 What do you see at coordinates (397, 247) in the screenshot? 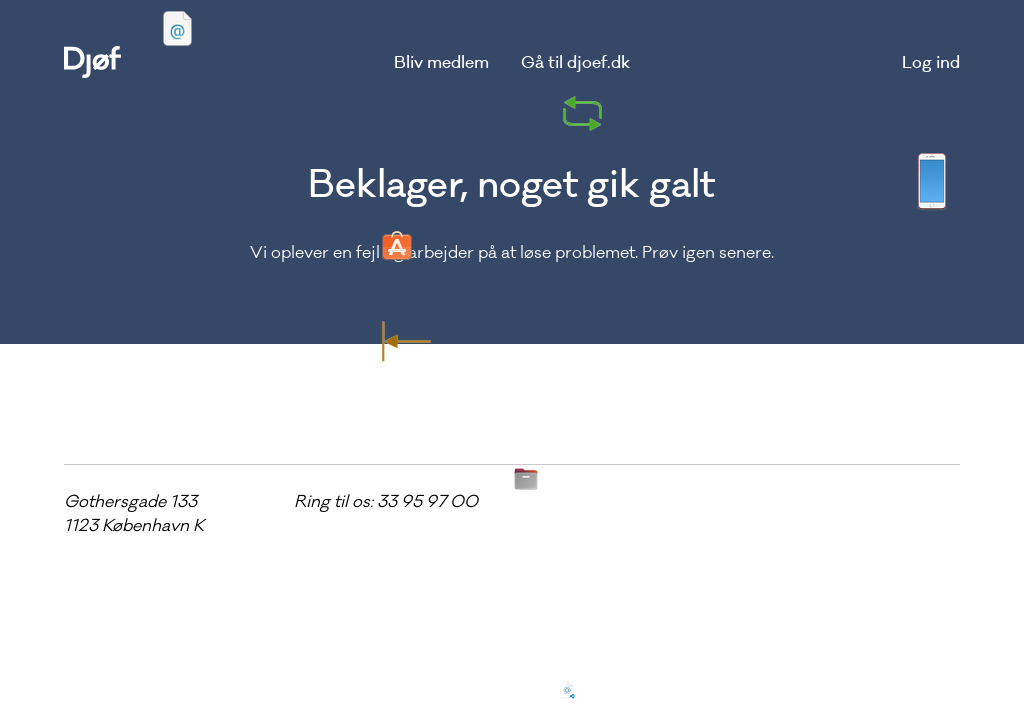
I see `open the software center to browse and install applications` at bounding box center [397, 247].